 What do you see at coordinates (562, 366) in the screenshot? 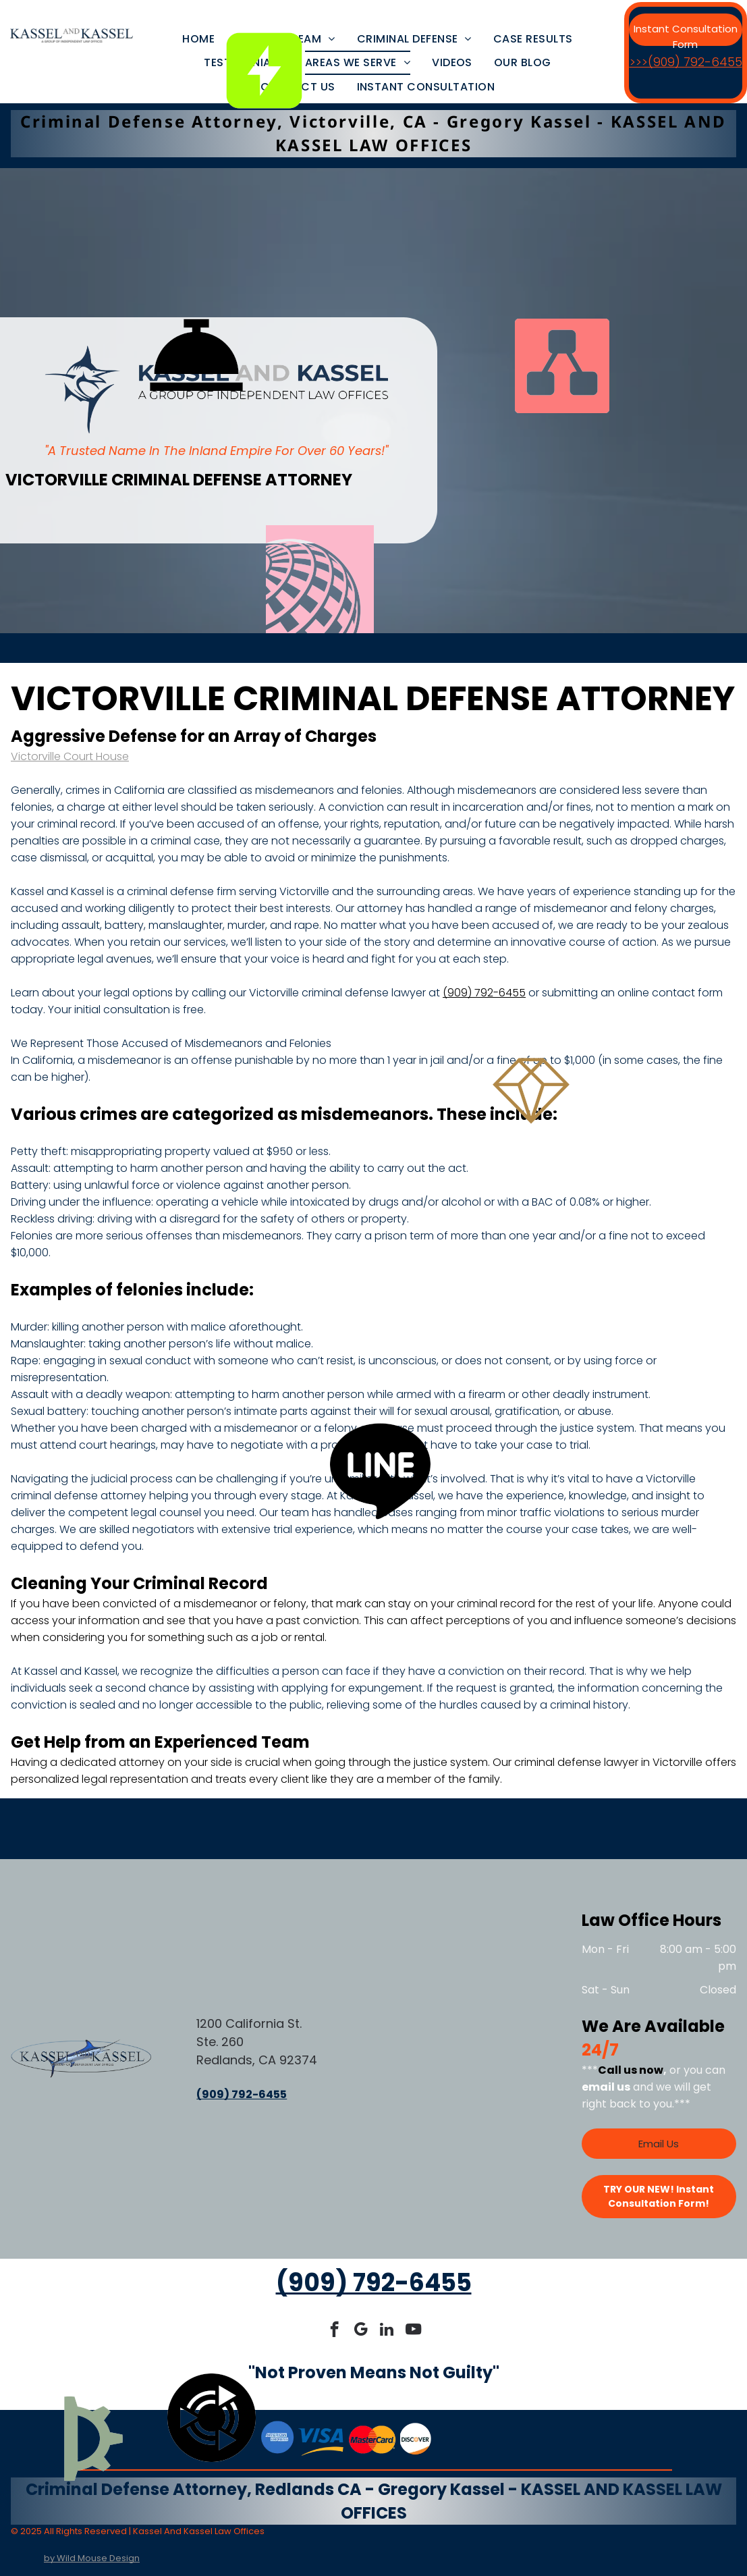
I see `open diagrams.net application` at bounding box center [562, 366].